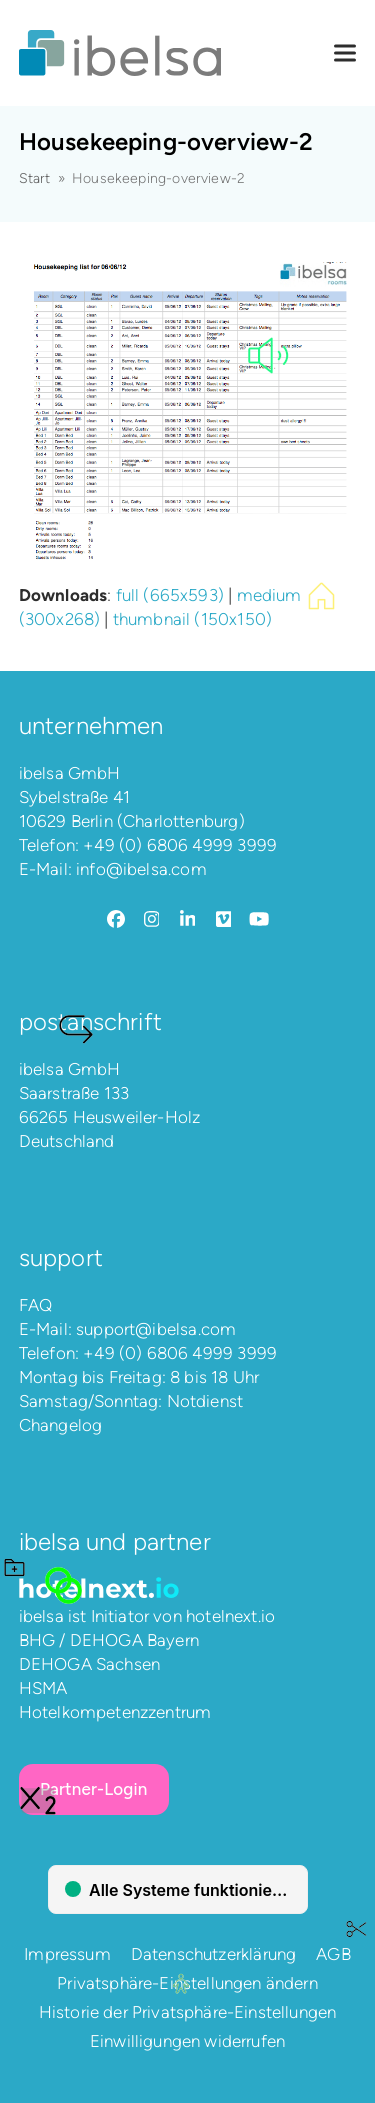 Image resolution: width=375 pixels, height=2103 pixels. I want to click on view your profile, so click(181, 1984).